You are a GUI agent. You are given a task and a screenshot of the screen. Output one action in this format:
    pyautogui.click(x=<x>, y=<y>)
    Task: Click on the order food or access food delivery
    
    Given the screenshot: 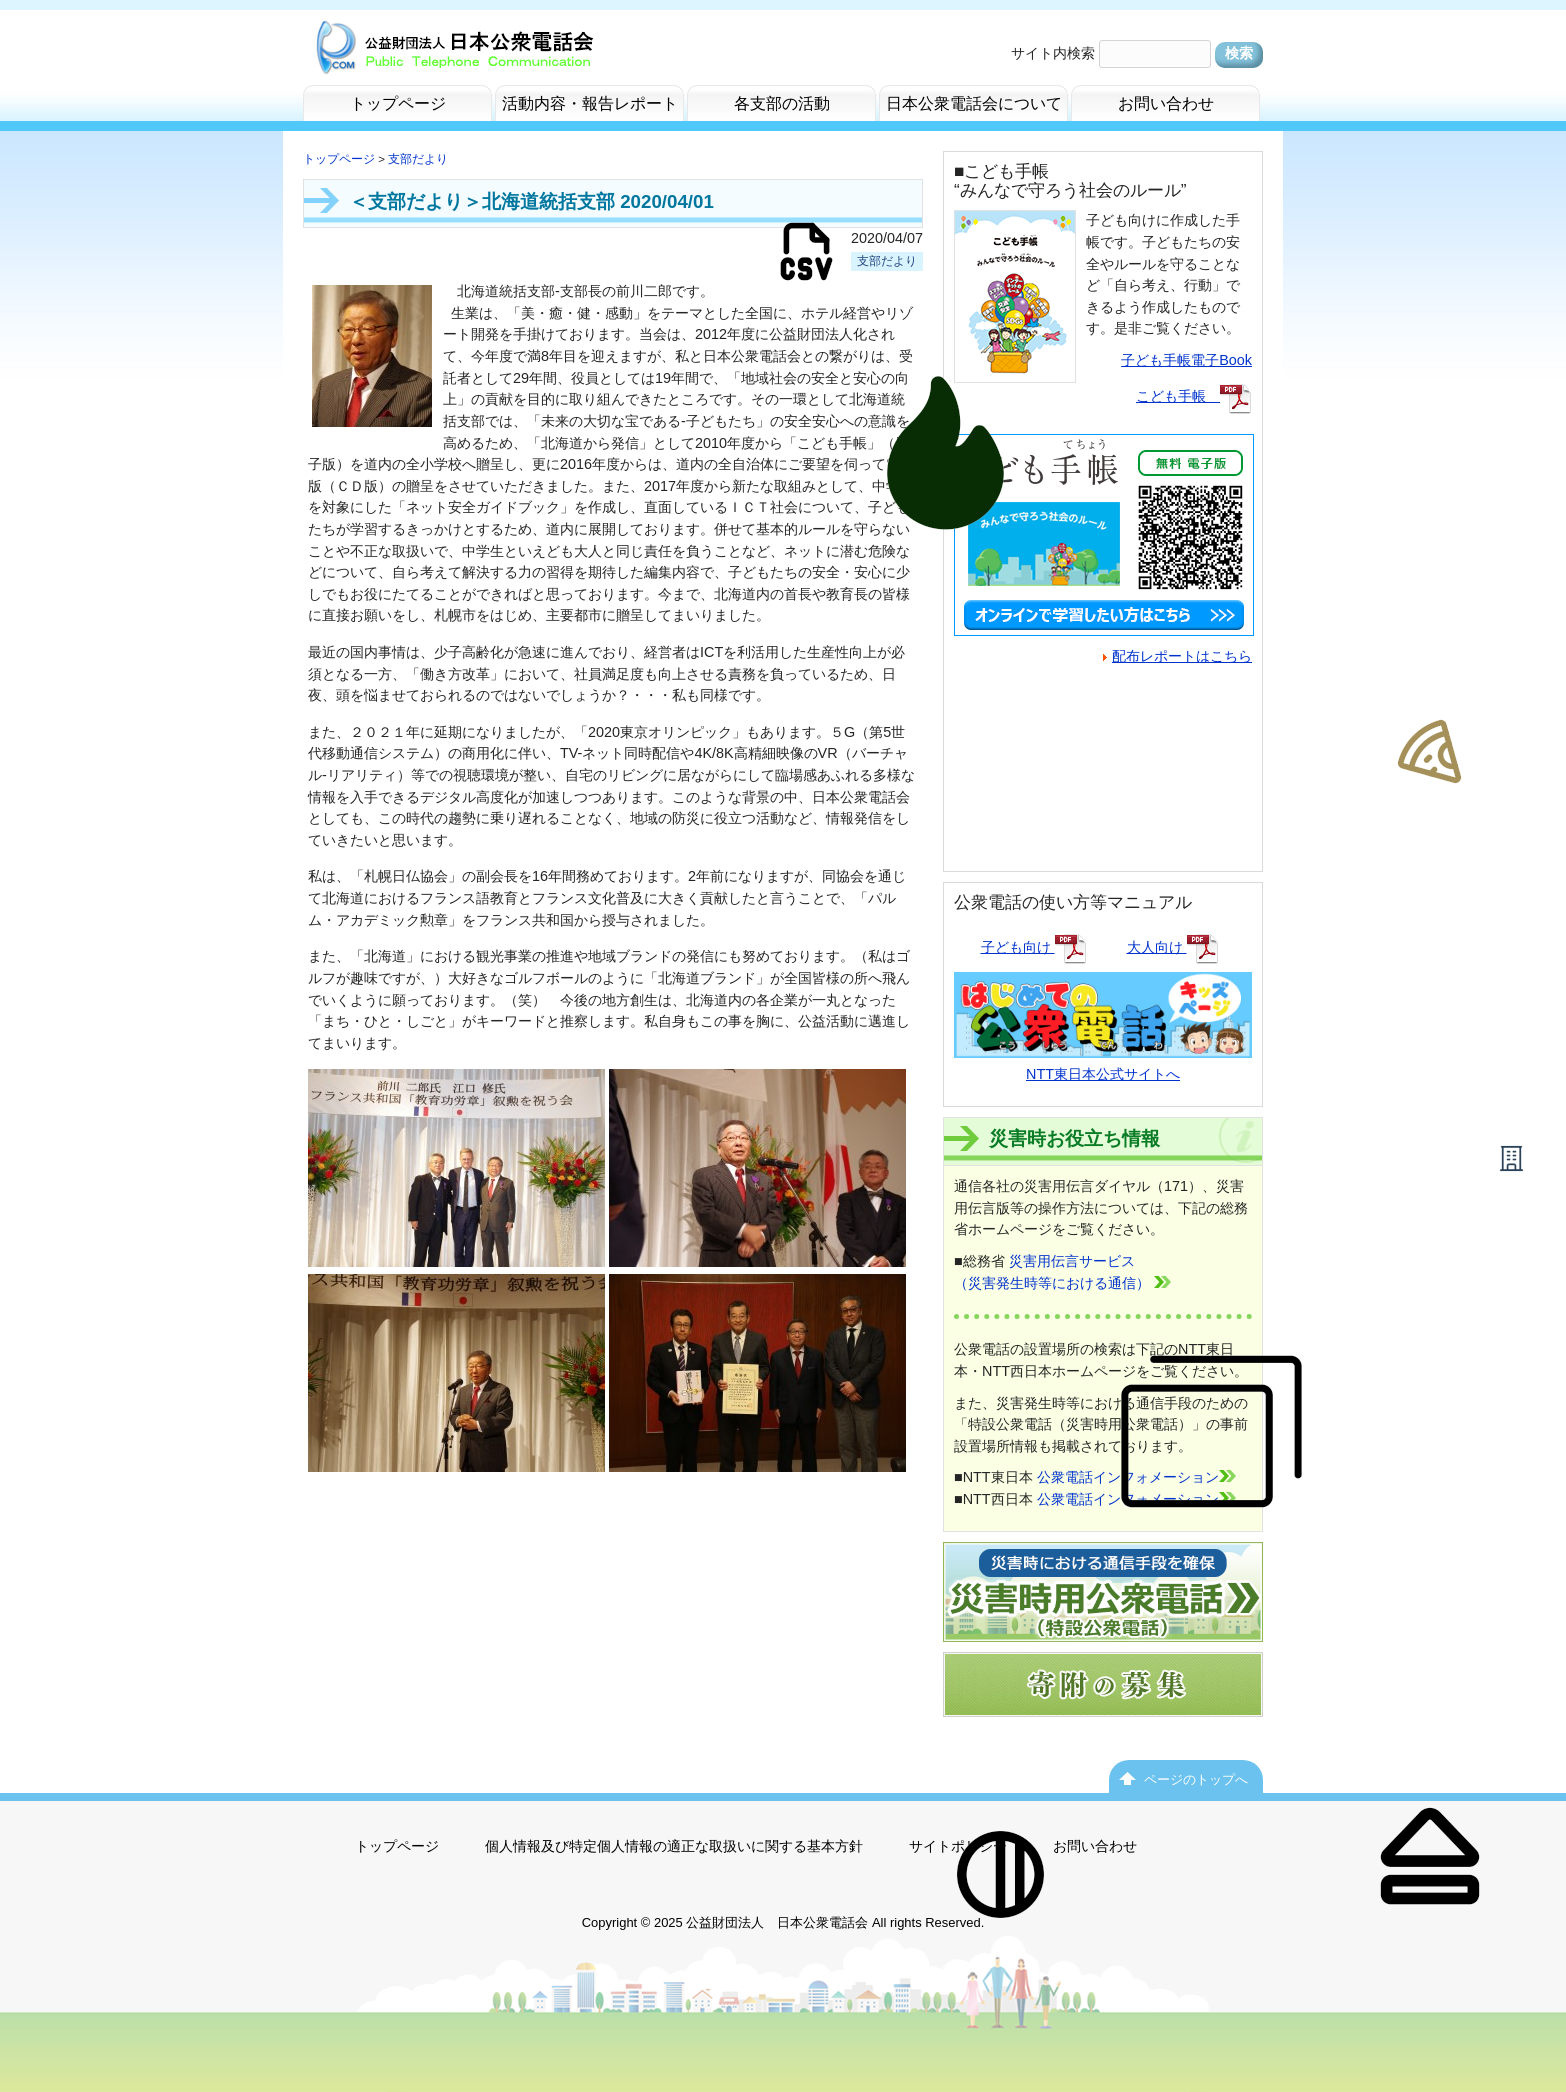 What is the action you would take?
    pyautogui.click(x=1429, y=751)
    